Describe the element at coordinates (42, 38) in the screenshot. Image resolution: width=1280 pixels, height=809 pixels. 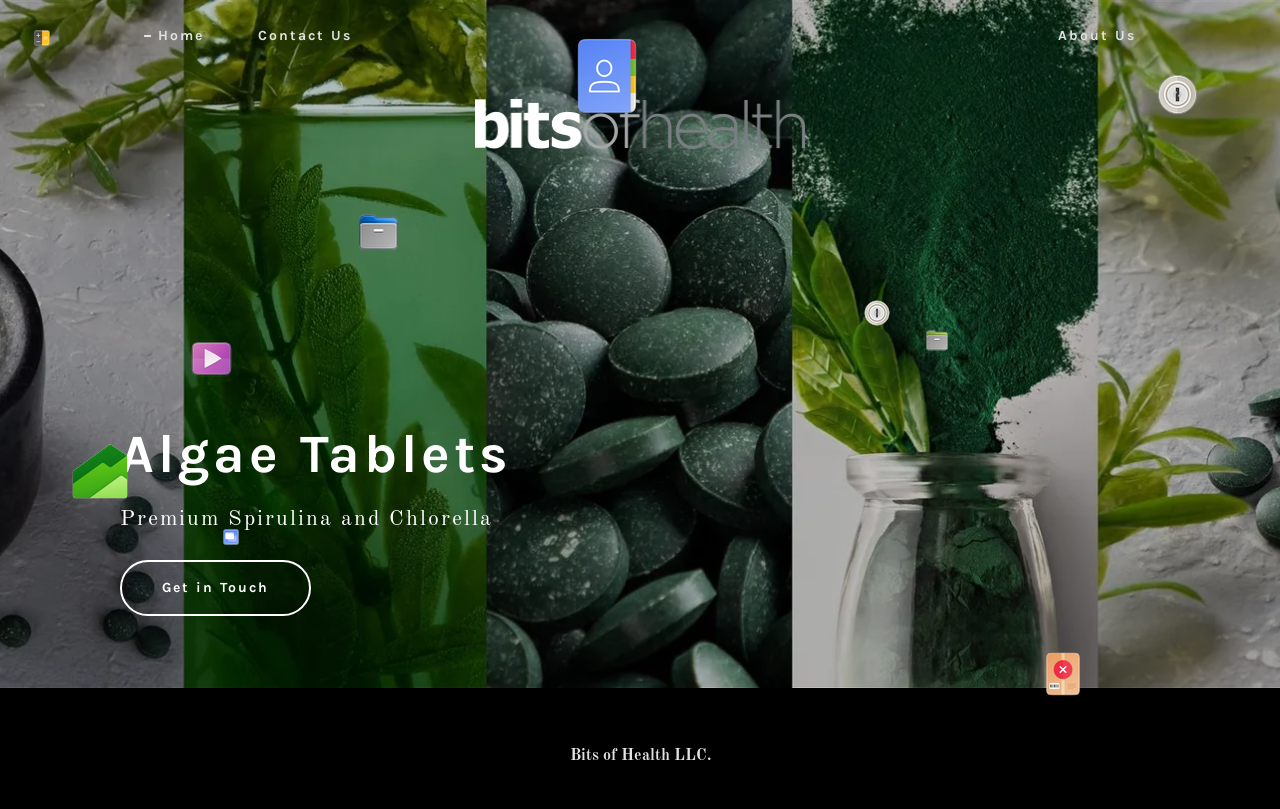
I see `open the calculator app` at that location.